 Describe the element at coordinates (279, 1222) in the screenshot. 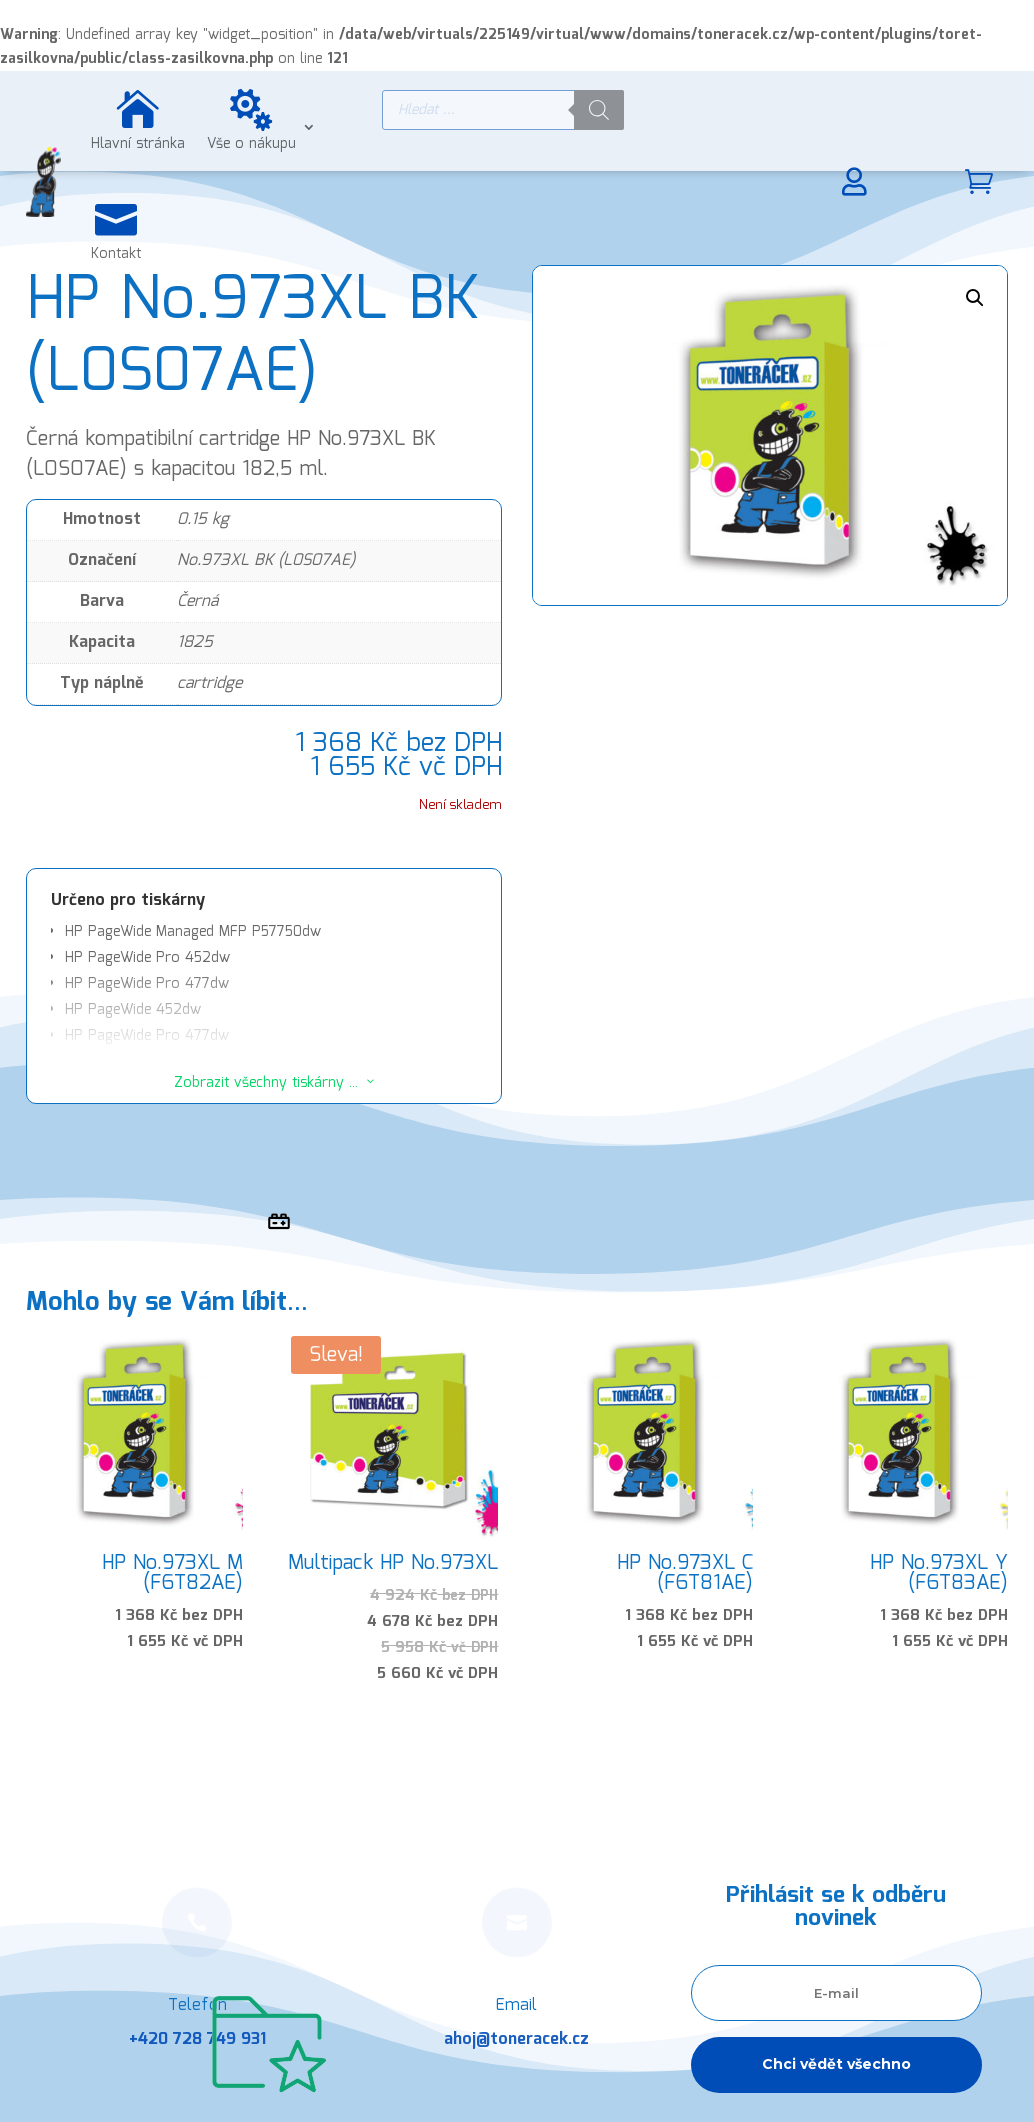

I see `check vehicle battery status` at that location.